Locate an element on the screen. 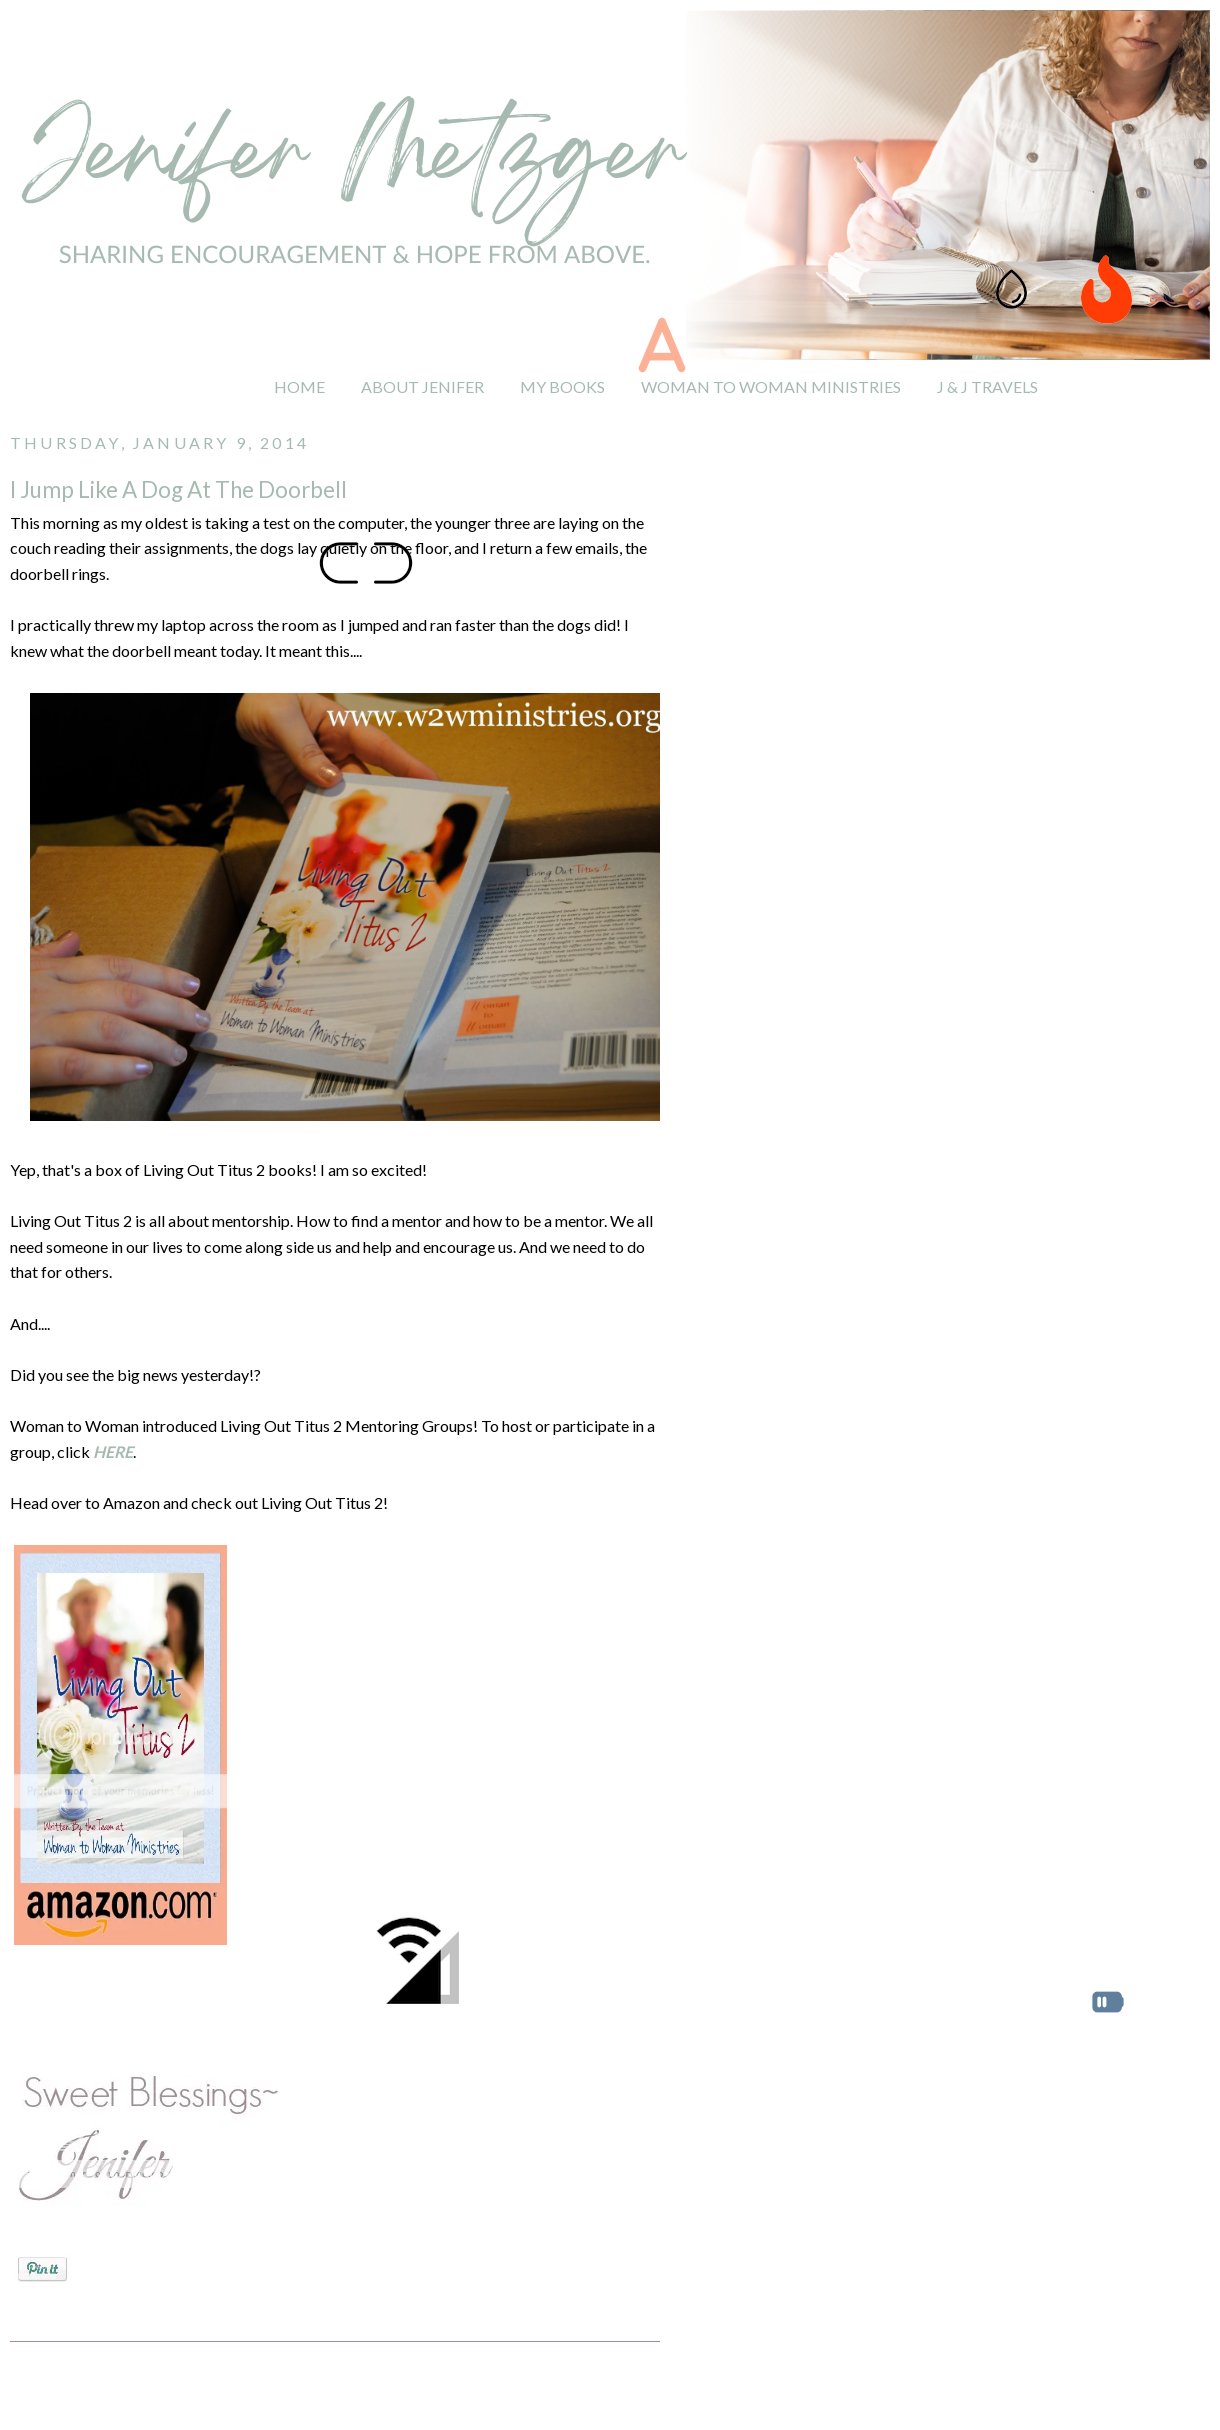 This screenshot has height=2430, width=1220. adjust water or hydration settings is located at coordinates (1011, 290).